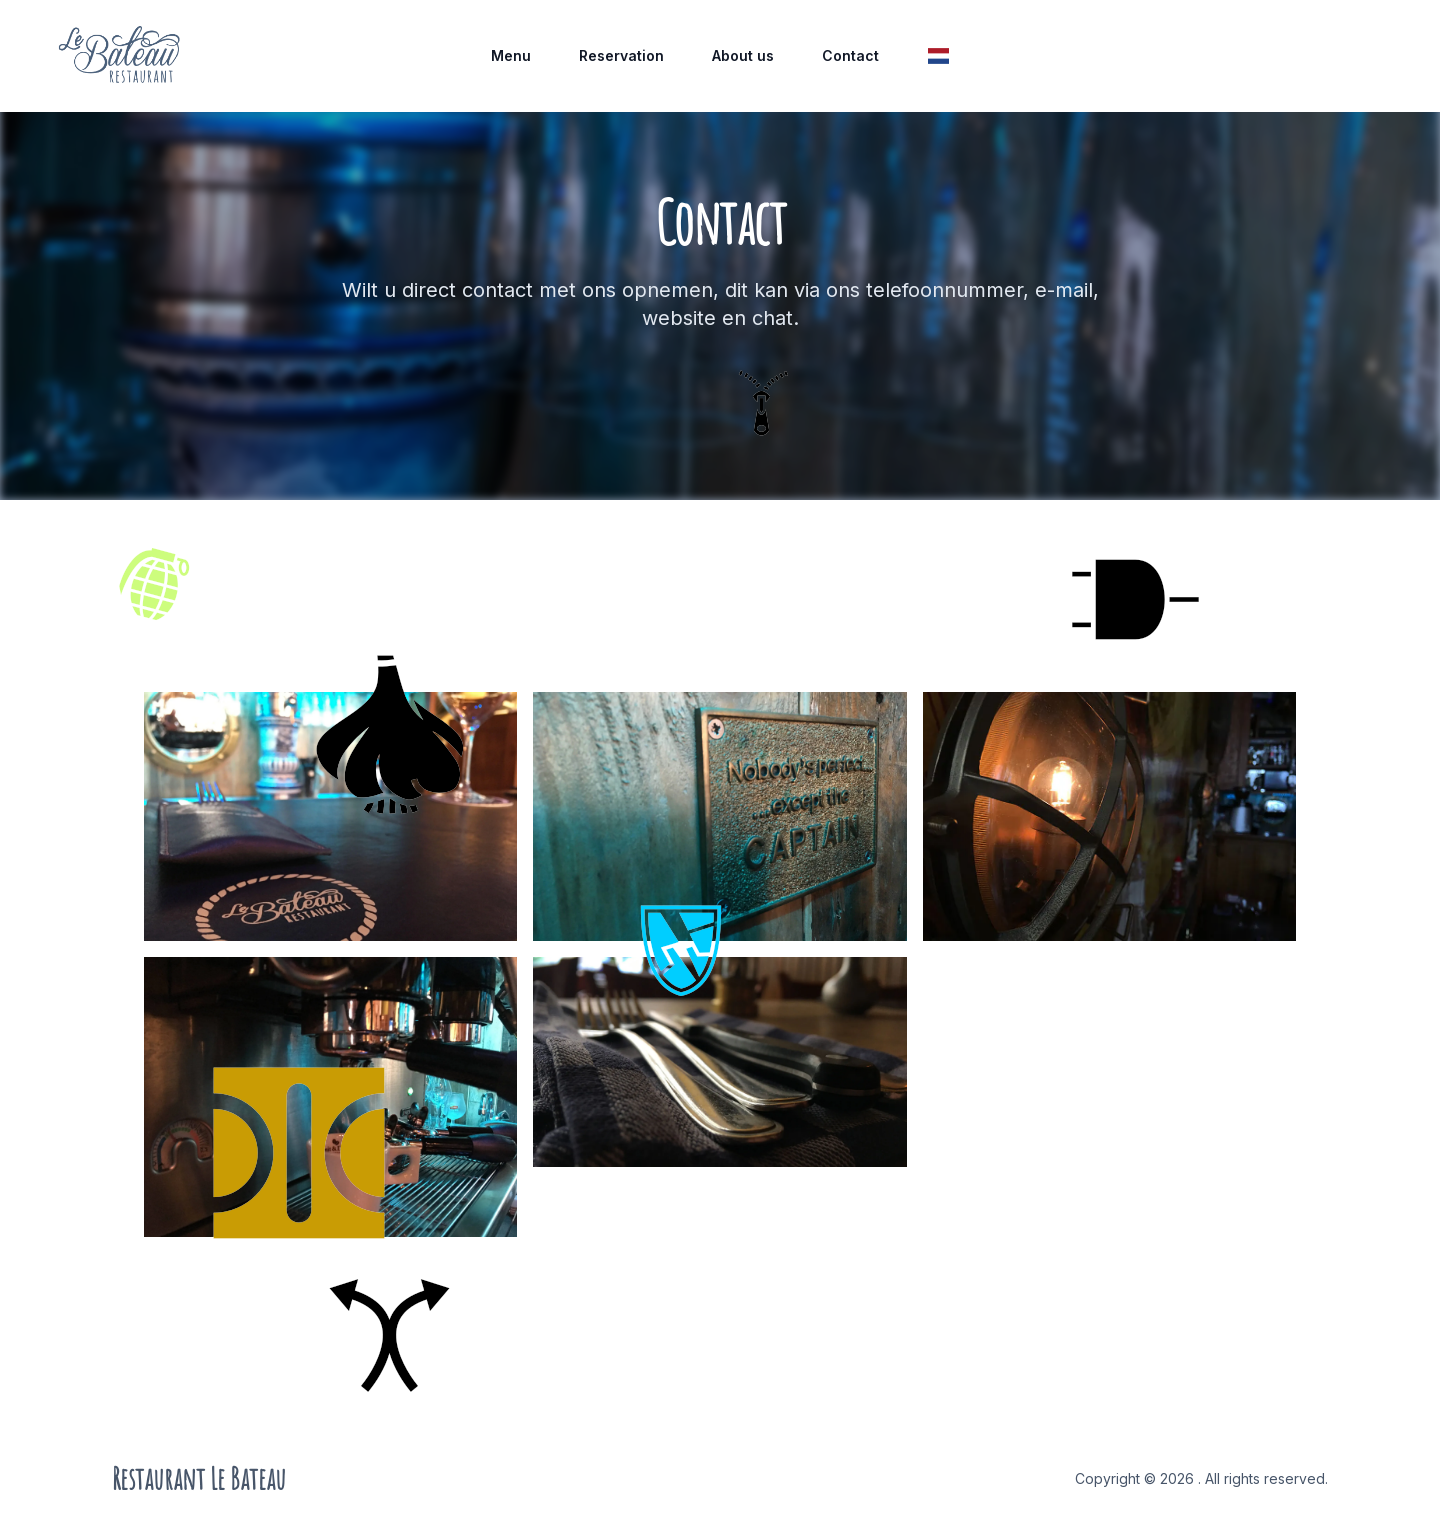 Image resolution: width=1440 pixels, height=1529 pixels. I want to click on compress or zip files together, so click(761, 403).